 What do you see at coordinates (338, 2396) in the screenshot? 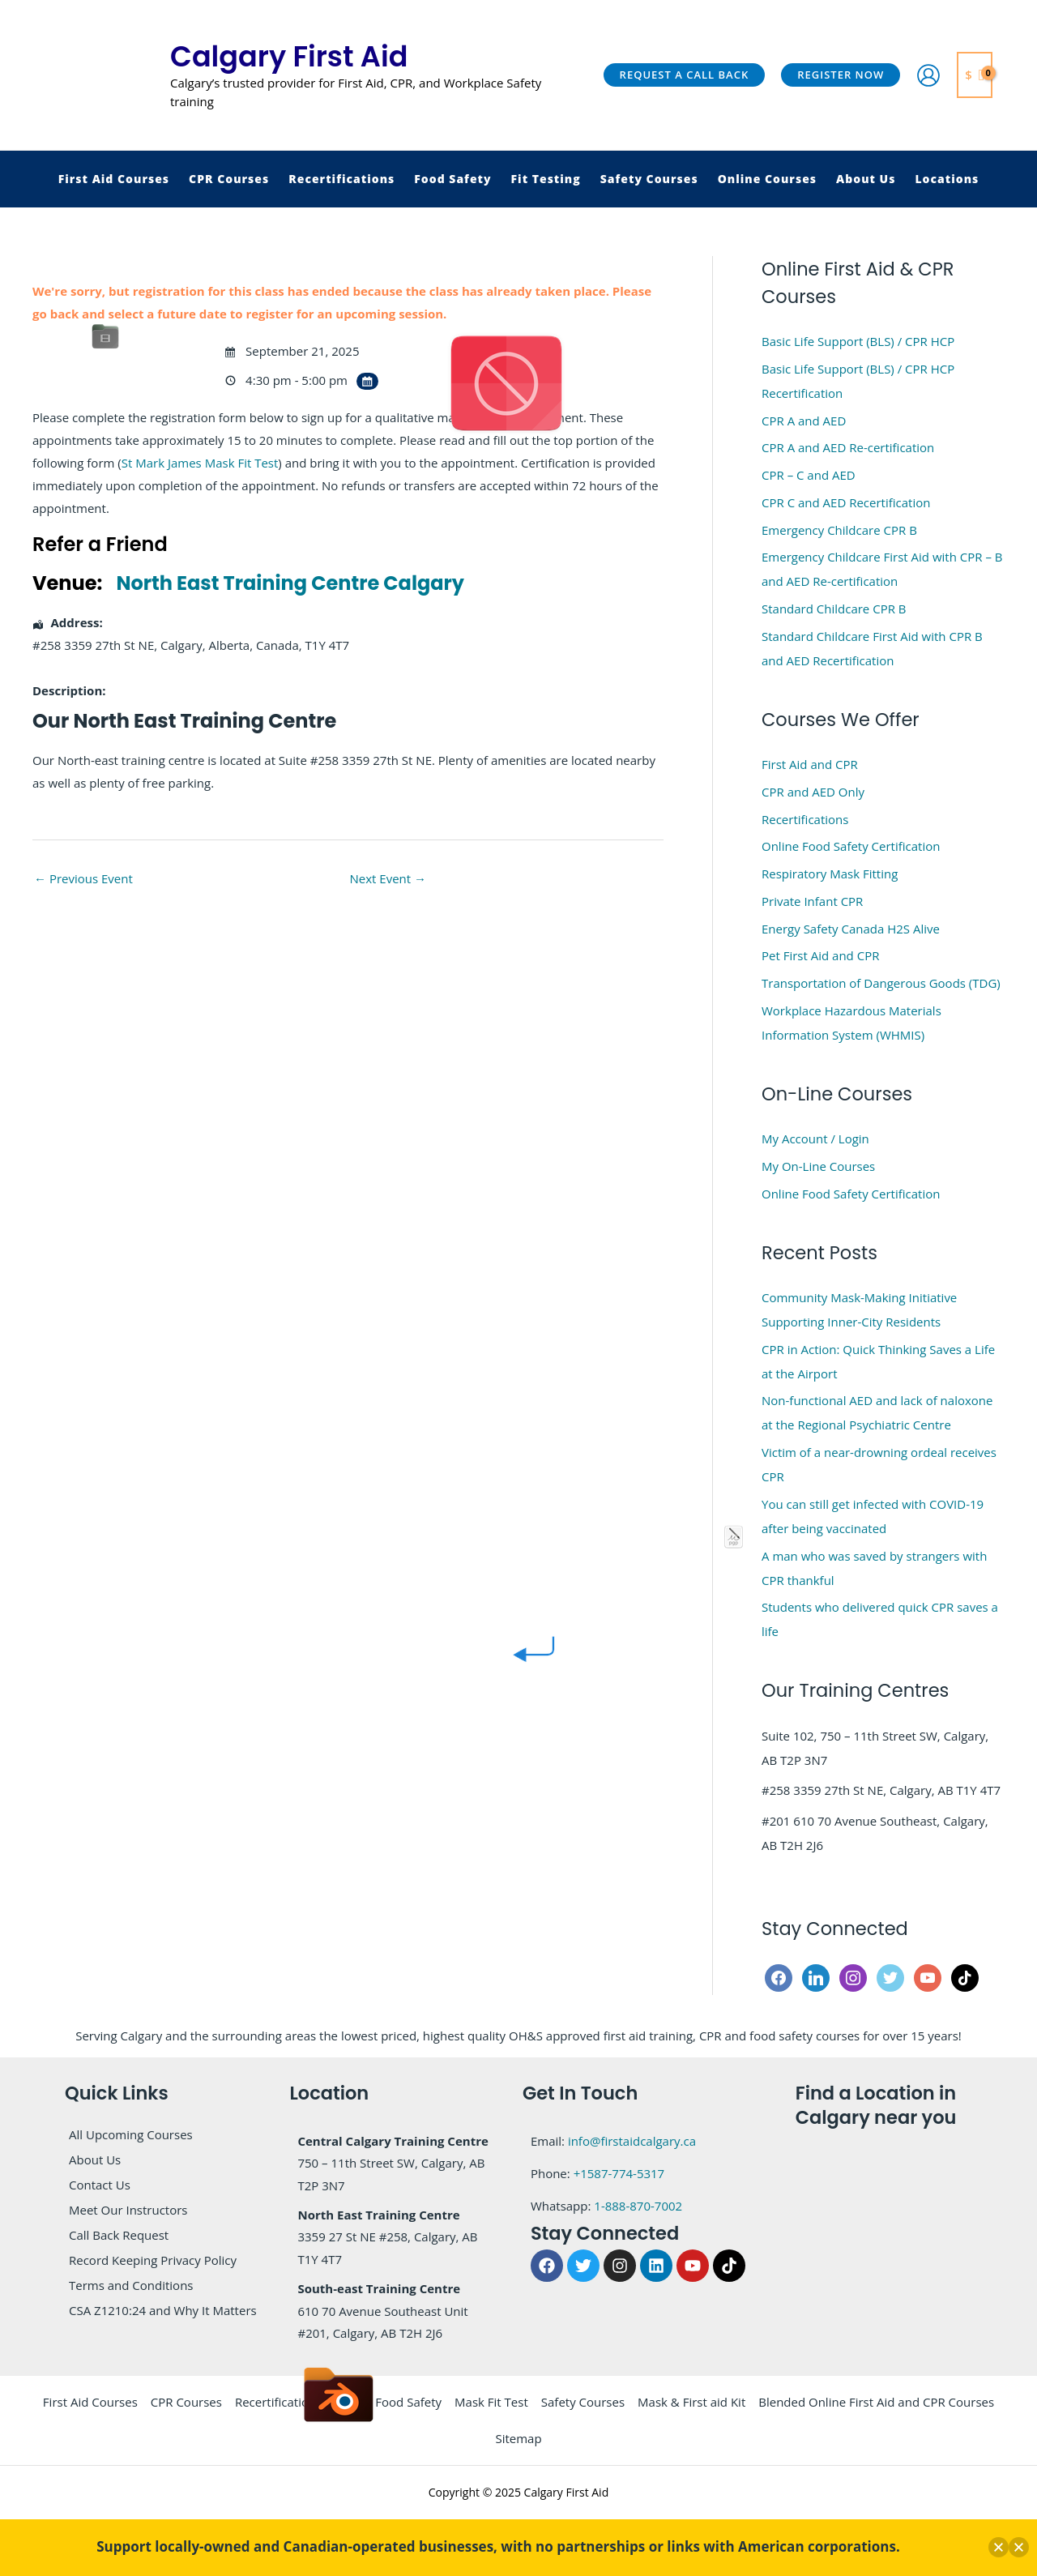
I see `open folder containing Blender project files` at bounding box center [338, 2396].